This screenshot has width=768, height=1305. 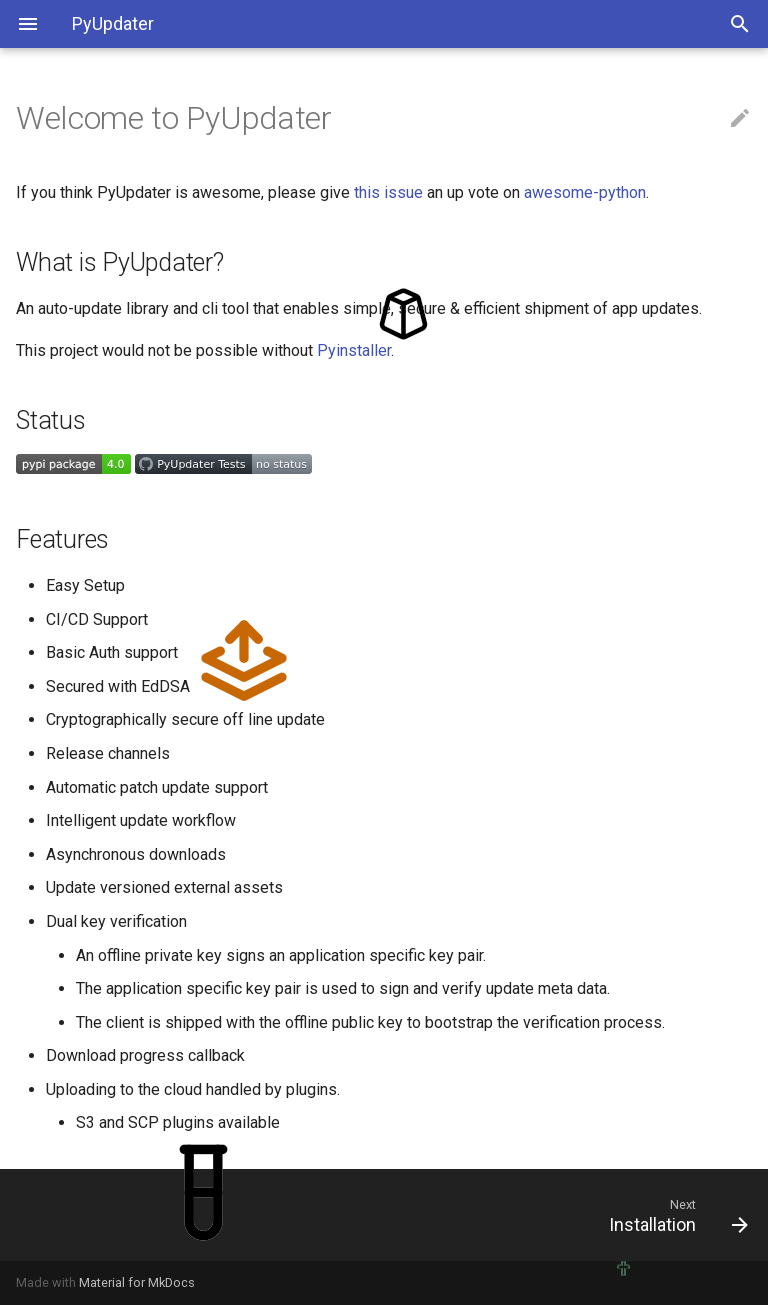 I want to click on religious or faith-related content, so click(x=623, y=1268).